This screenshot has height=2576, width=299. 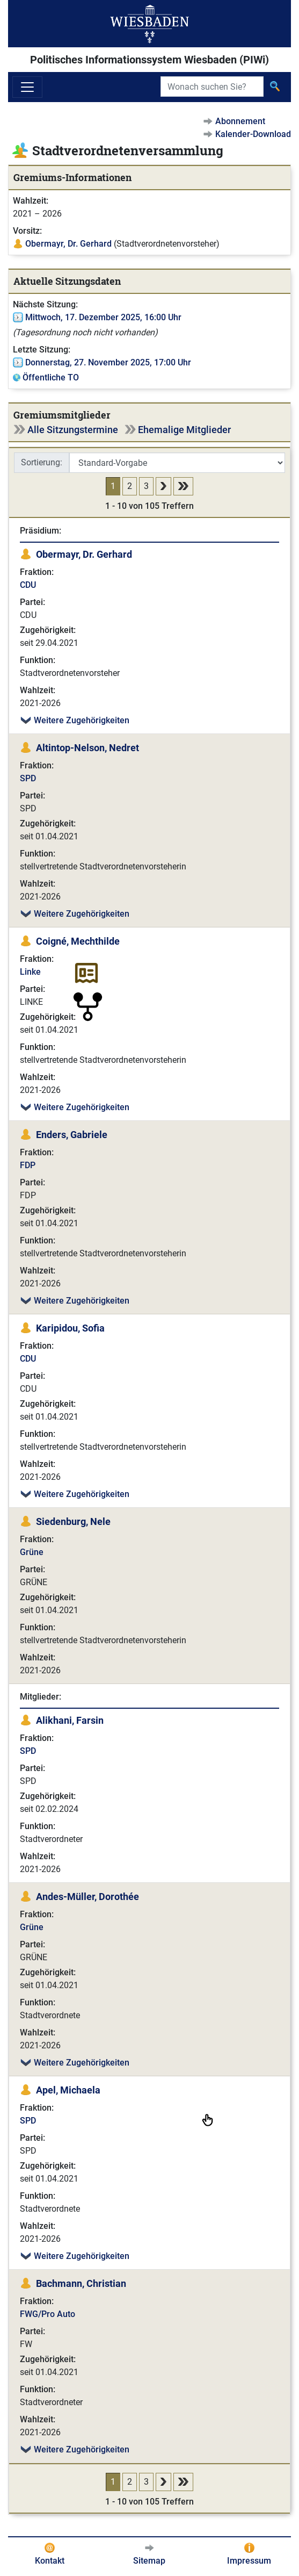 I want to click on create a new branch or fork in a repository, so click(x=87, y=1006).